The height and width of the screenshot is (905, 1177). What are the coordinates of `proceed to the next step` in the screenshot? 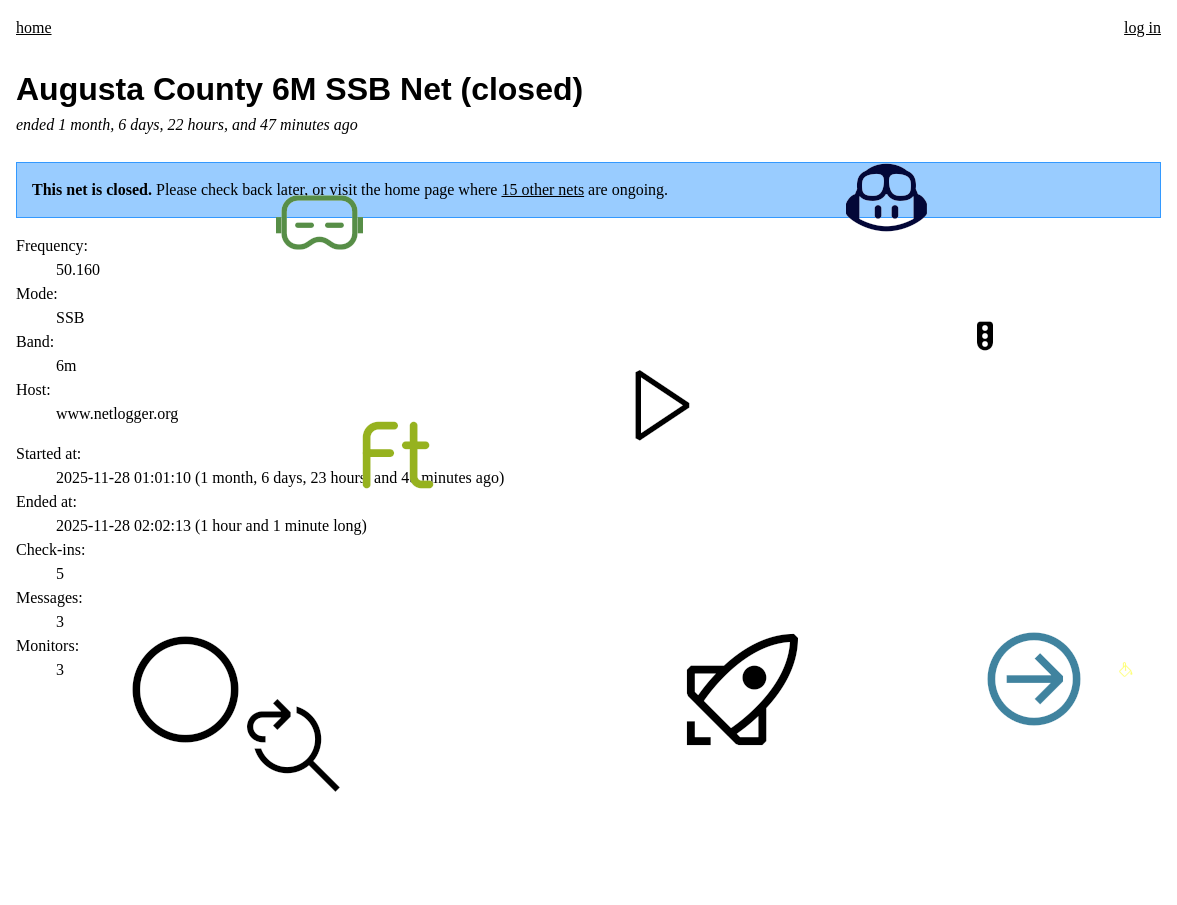 It's located at (1034, 679).